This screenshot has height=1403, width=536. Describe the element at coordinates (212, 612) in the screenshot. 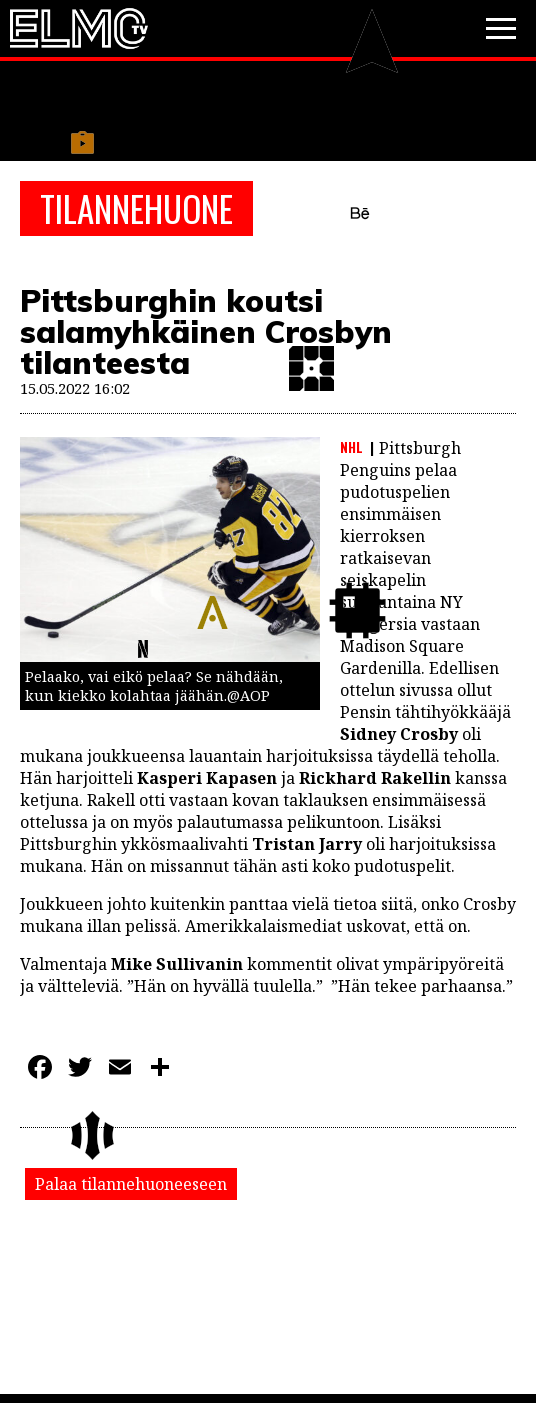

I see `actigraph brand logo` at that location.